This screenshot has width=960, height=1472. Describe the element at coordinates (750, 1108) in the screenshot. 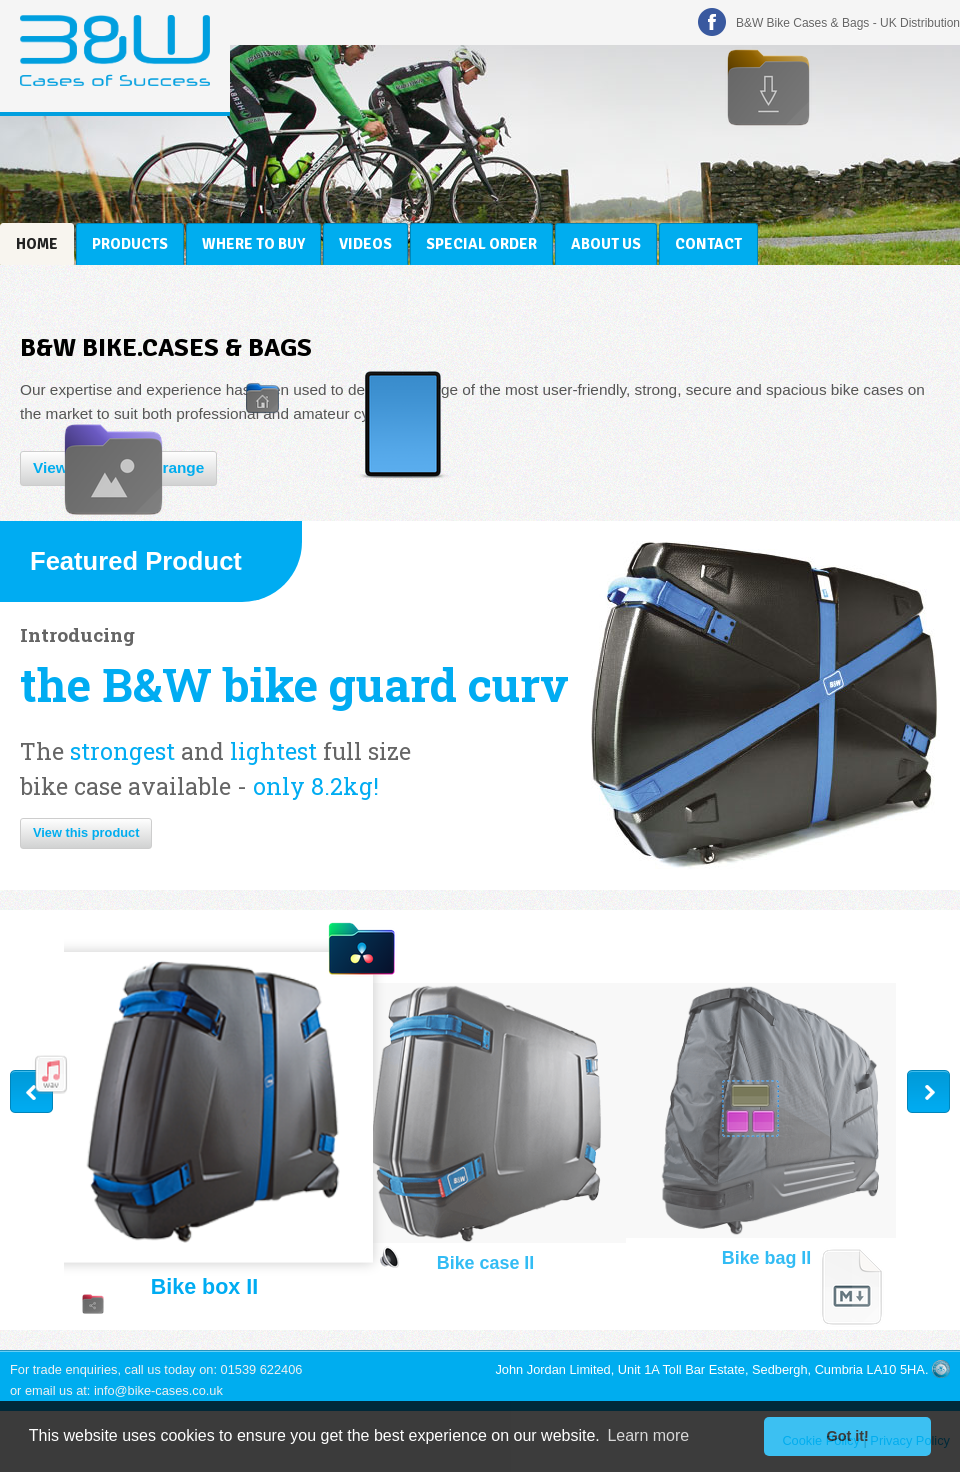

I see `select all items in the current view` at that location.